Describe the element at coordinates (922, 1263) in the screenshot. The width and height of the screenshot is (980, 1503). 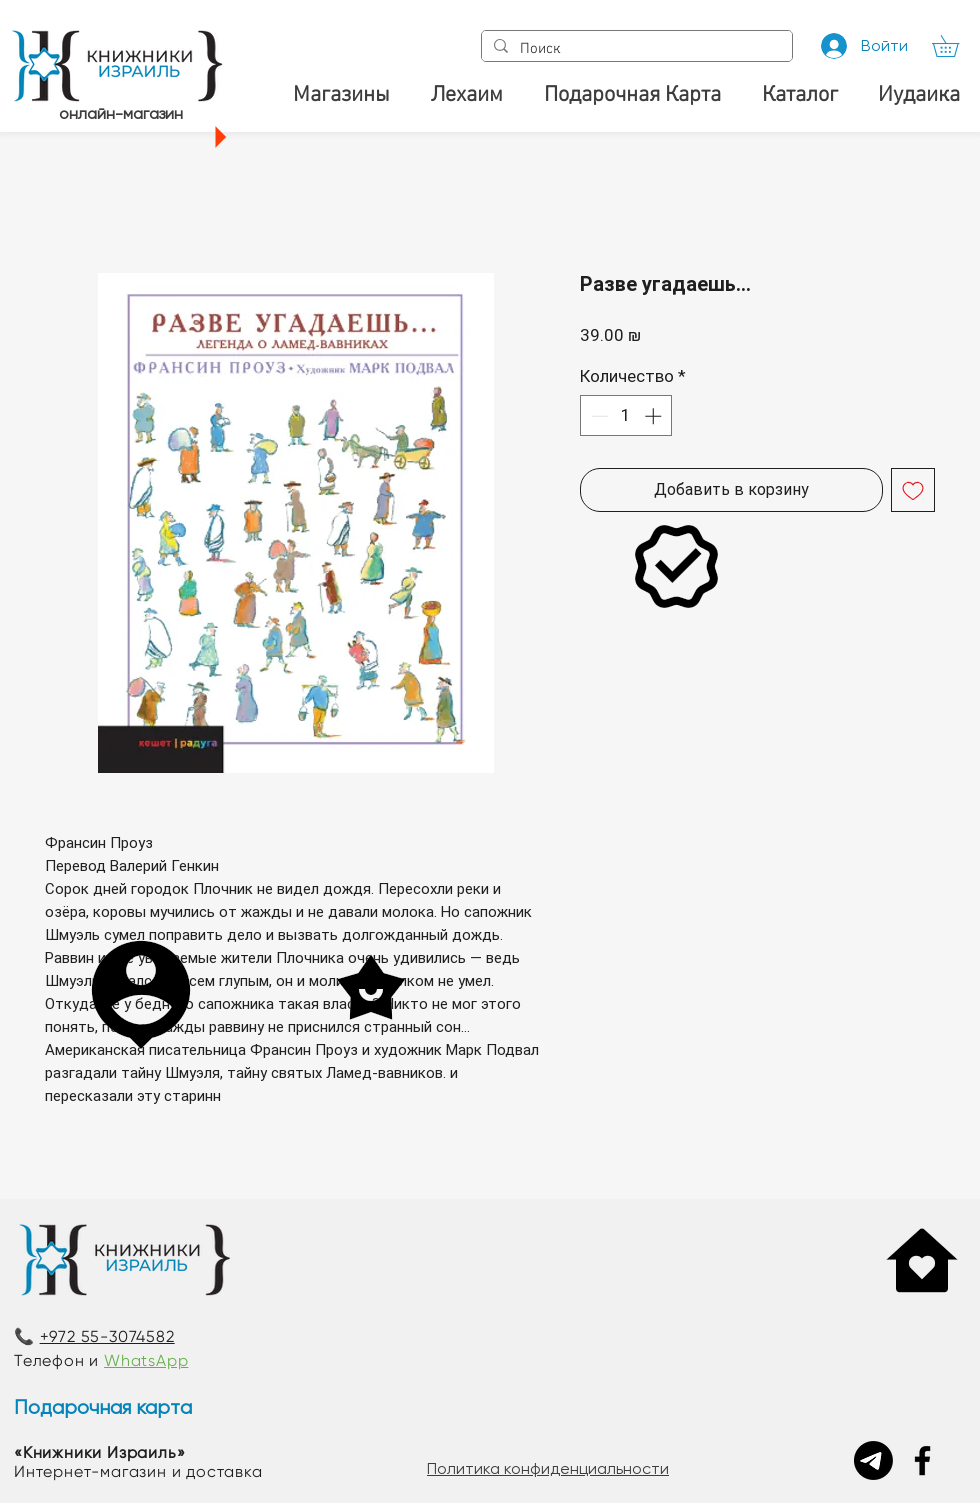
I see `access your favorite or loved home` at that location.